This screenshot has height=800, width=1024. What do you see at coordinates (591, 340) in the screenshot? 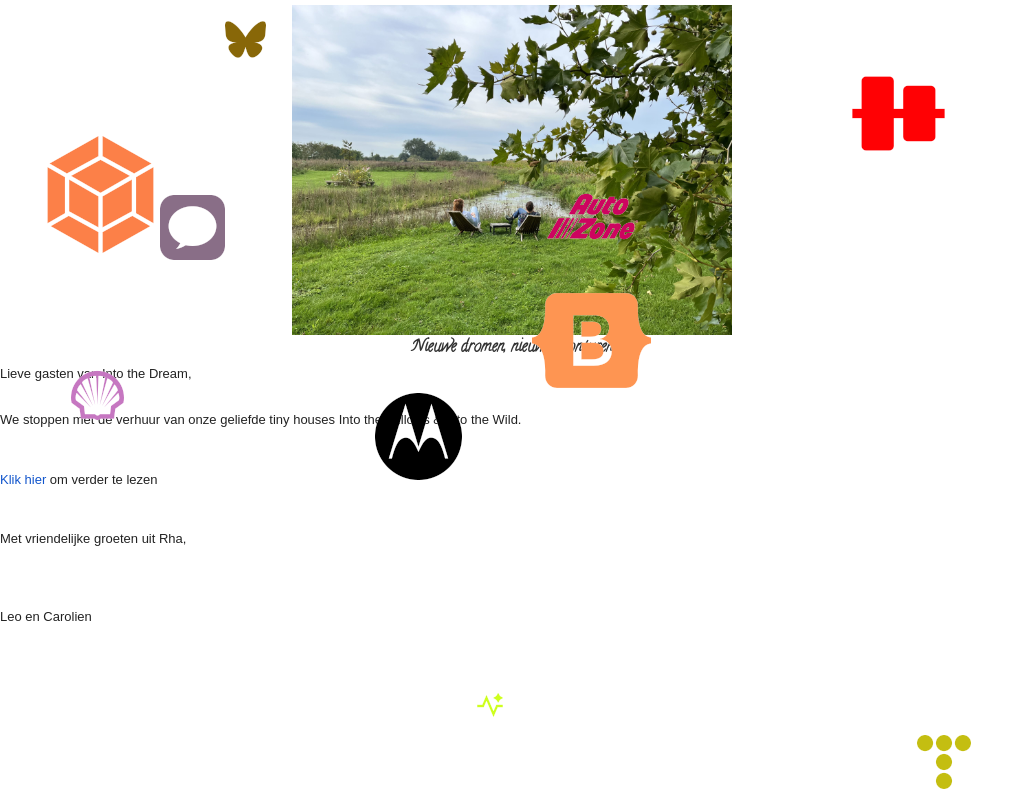
I see `Bootstrap framework logo` at bounding box center [591, 340].